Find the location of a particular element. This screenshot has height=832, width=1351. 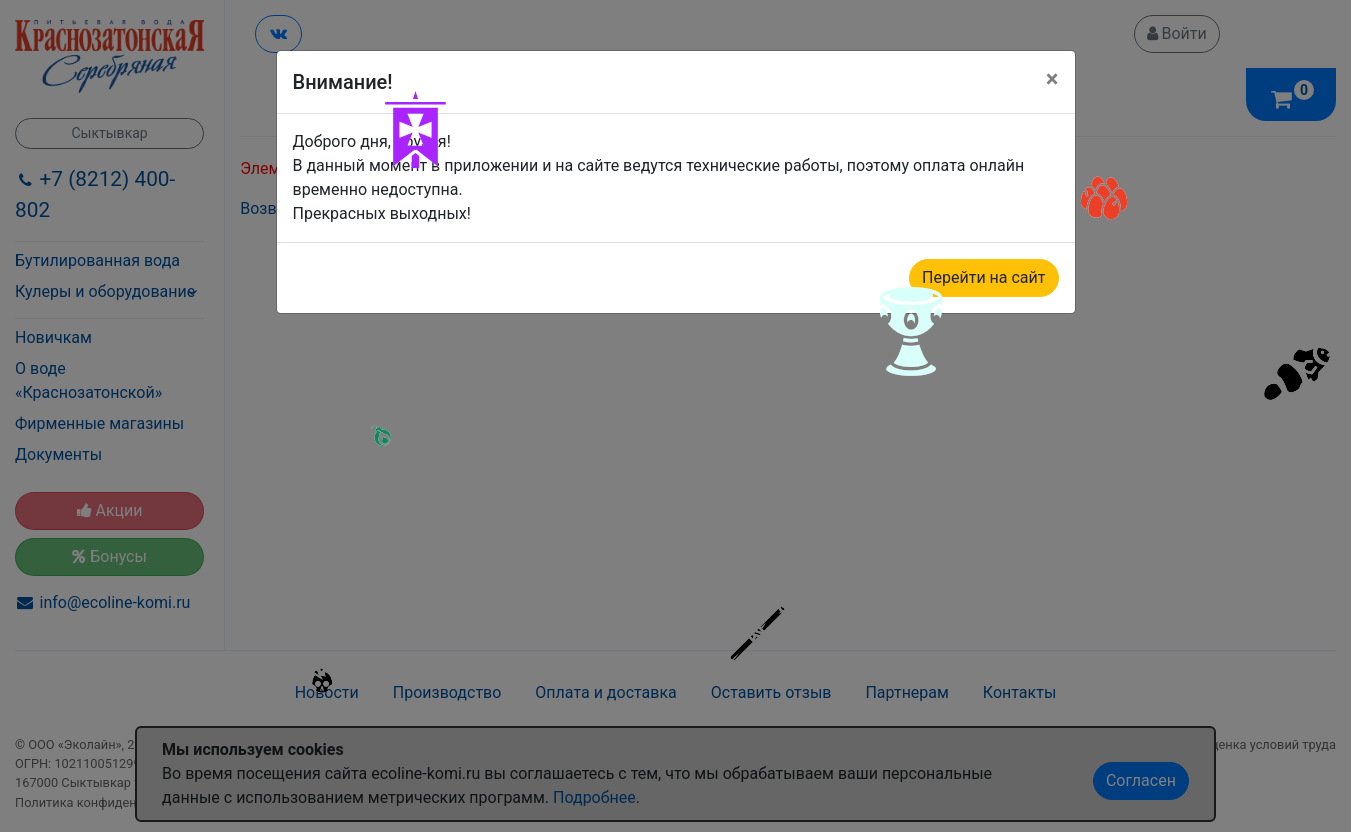

indicates a nest or breeding area in gameplay is located at coordinates (1104, 198).